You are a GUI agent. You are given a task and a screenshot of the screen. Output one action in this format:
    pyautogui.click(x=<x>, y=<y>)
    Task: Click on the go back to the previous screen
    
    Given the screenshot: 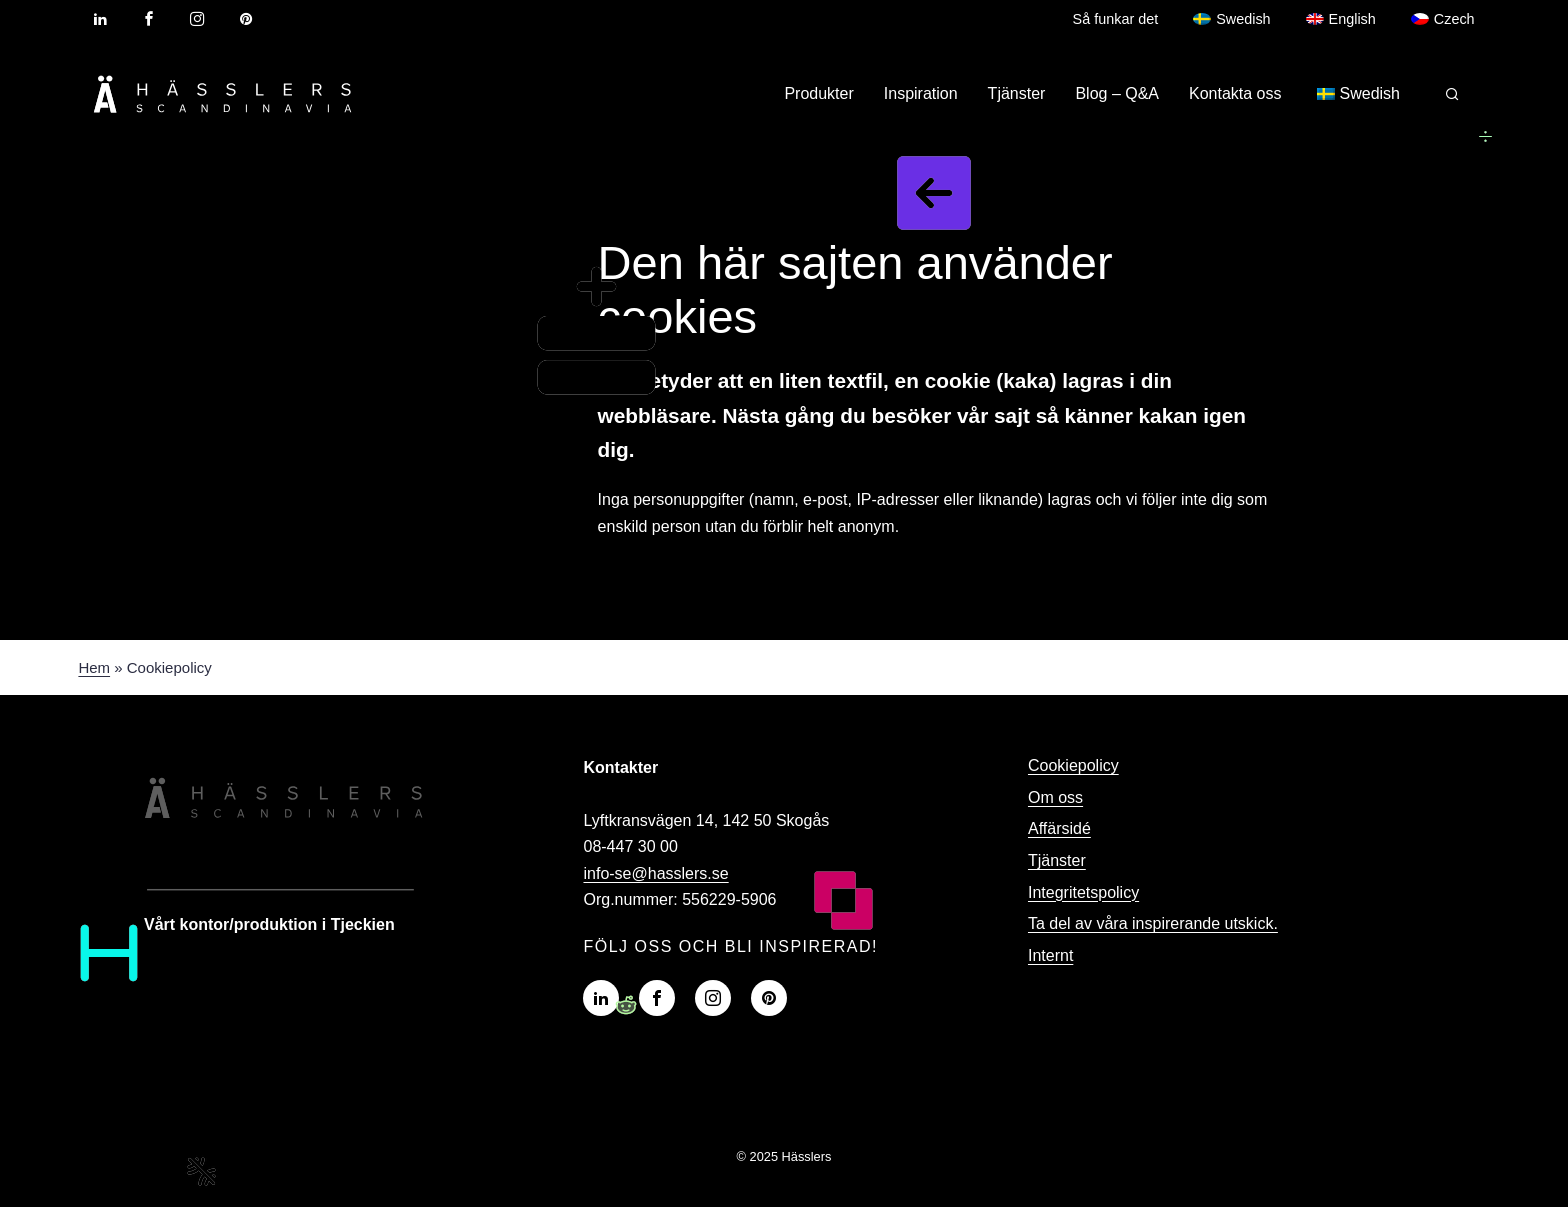 What is the action you would take?
    pyautogui.click(x=934, y=193)
    